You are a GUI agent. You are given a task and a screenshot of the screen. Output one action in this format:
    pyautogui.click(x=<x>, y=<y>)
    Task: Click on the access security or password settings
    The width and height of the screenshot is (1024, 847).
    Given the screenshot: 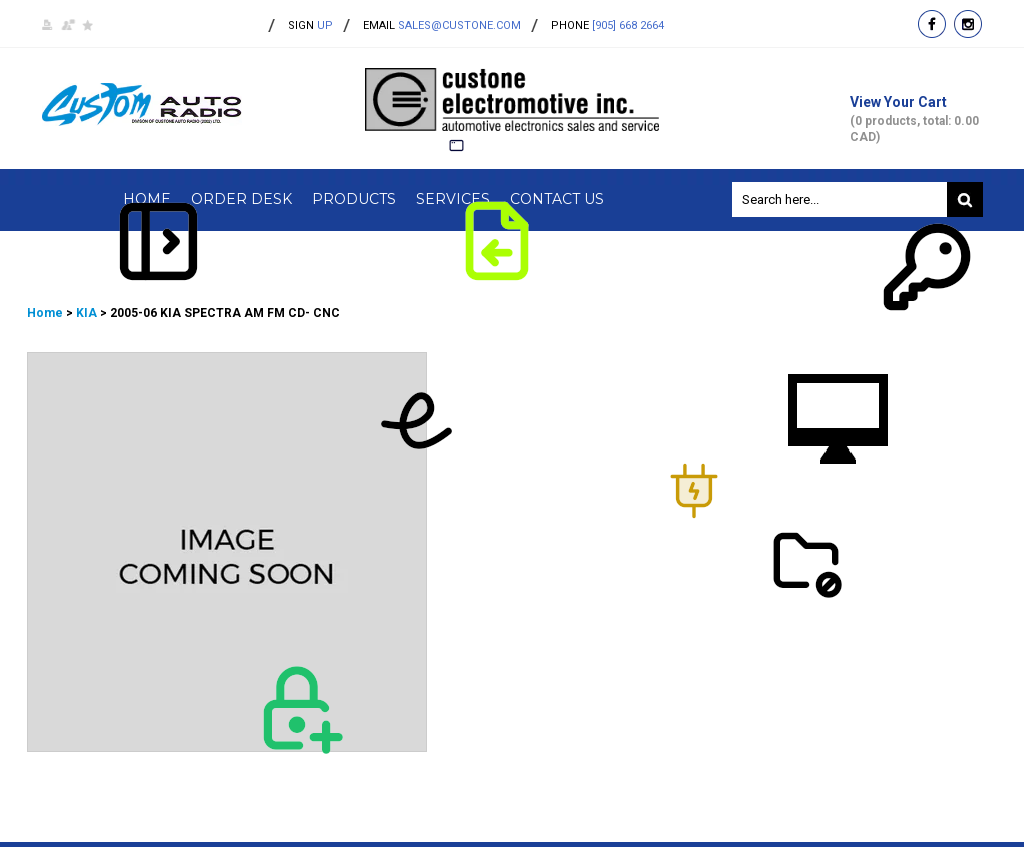 What is the action you would take?
    pyautogui.click(x=925, y=268)
    